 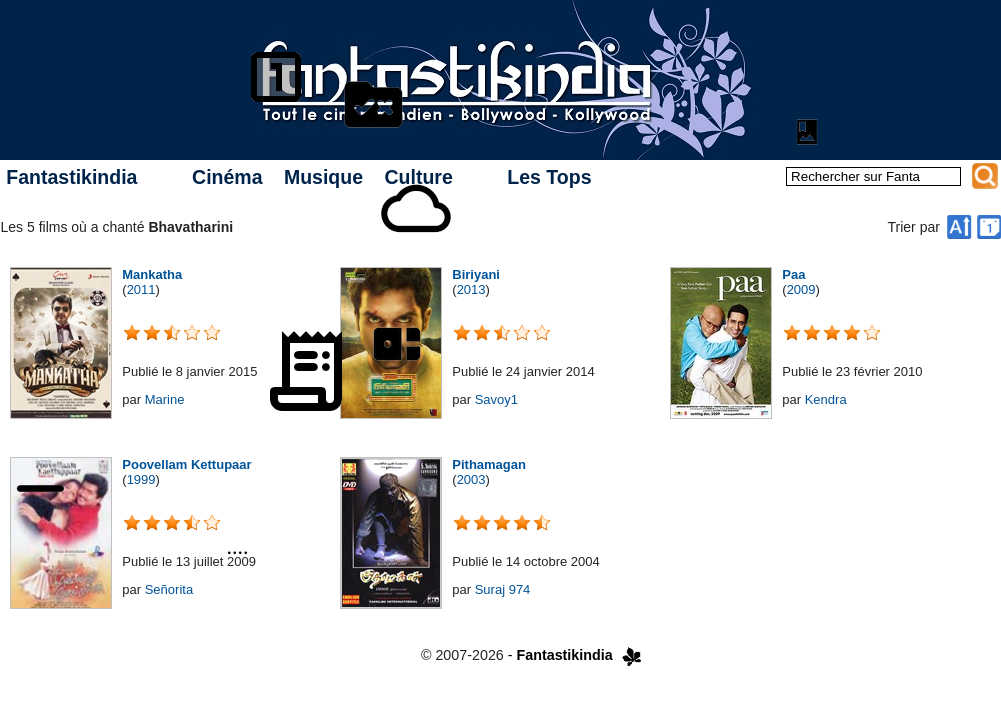 I want to click on access bento box or meal ordering feature, so click(x=397, y=344).